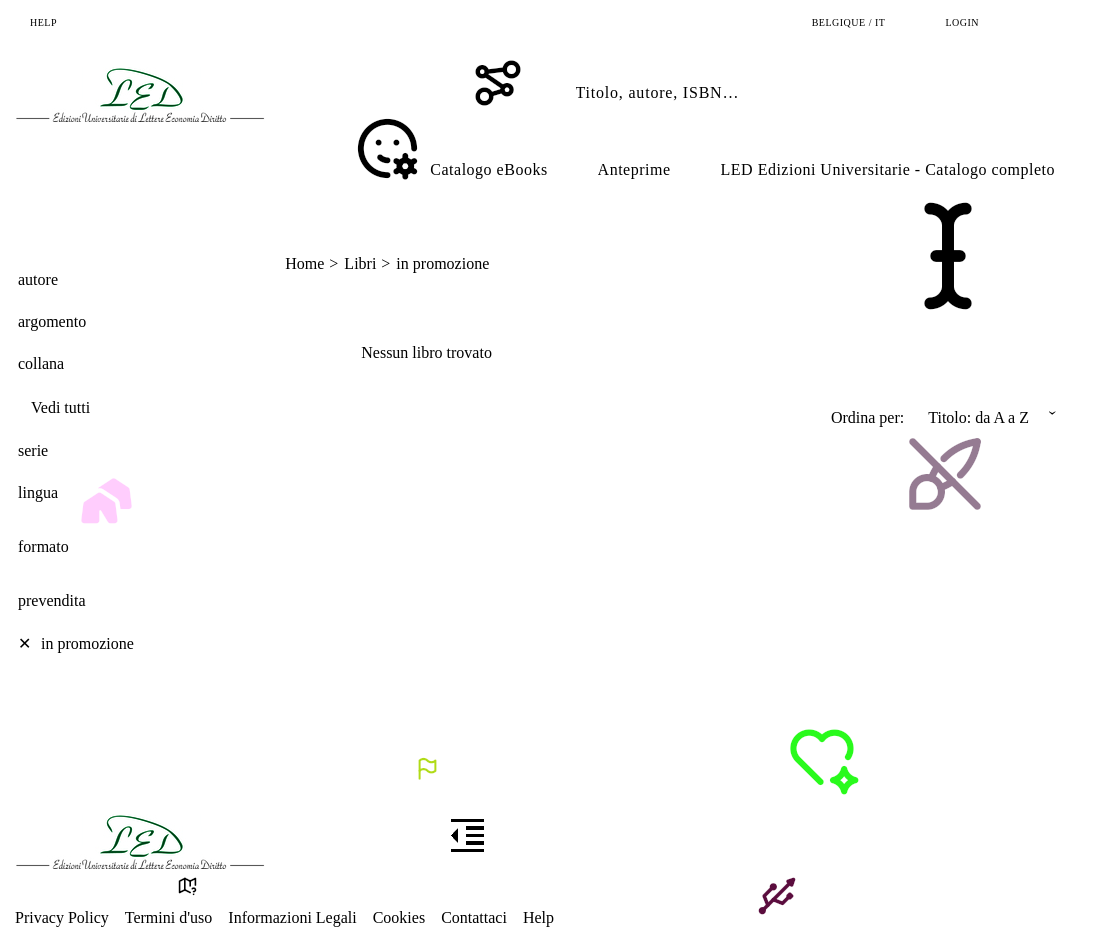  What do you see at coordinates (948, 256) in the screenshot?
I see `text input field is active` at bounding box center [948, 256].